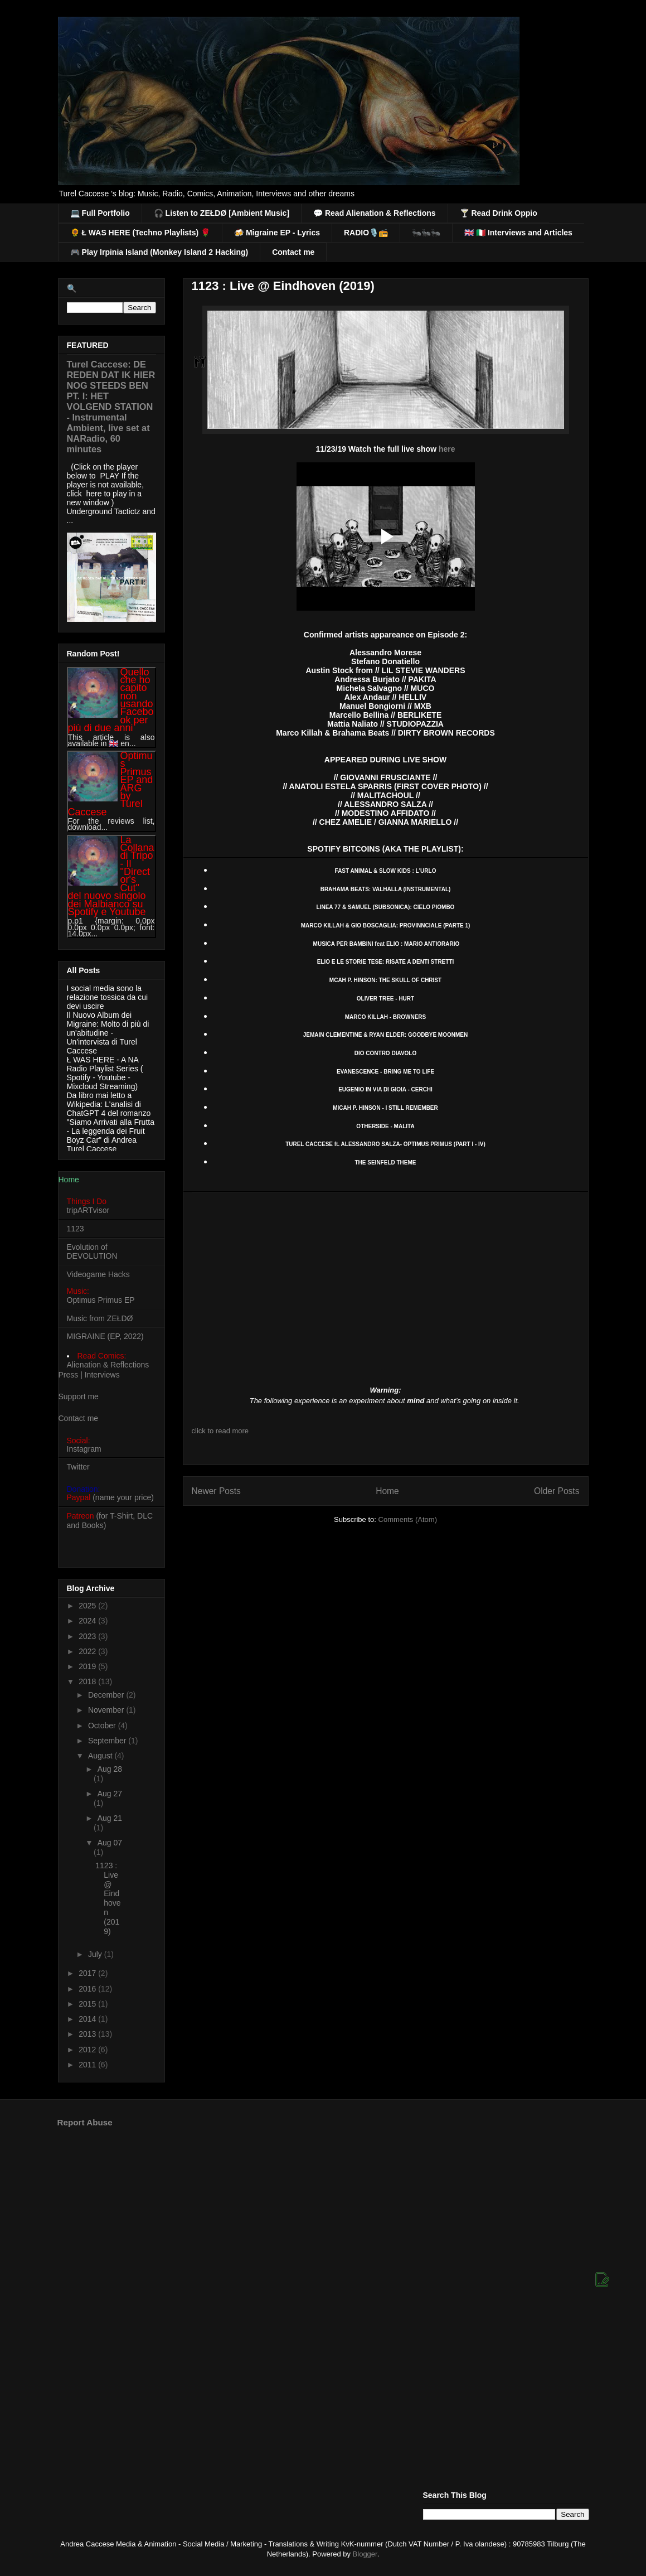 The width and height of the screenshot is (646, 2576). Describe the element at coordinates (200, 361) in the screenshot. I see `report a robbery or theft incident` at that location.